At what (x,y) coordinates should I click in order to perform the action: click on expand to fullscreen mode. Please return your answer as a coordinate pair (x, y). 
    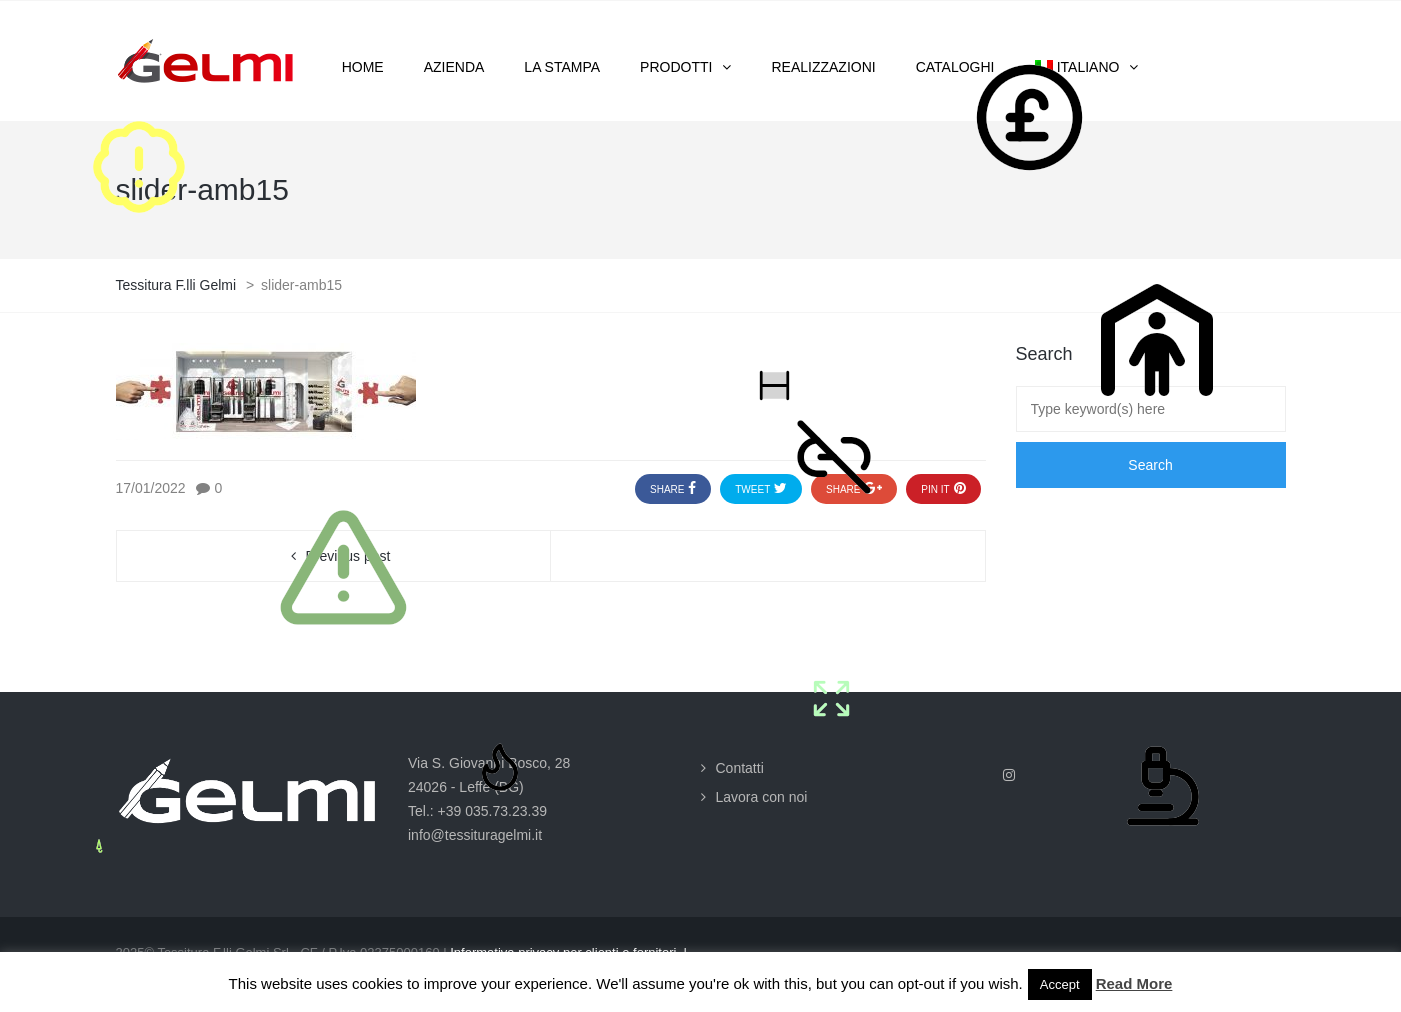
    Looking at the image, I should click on (831, 698).